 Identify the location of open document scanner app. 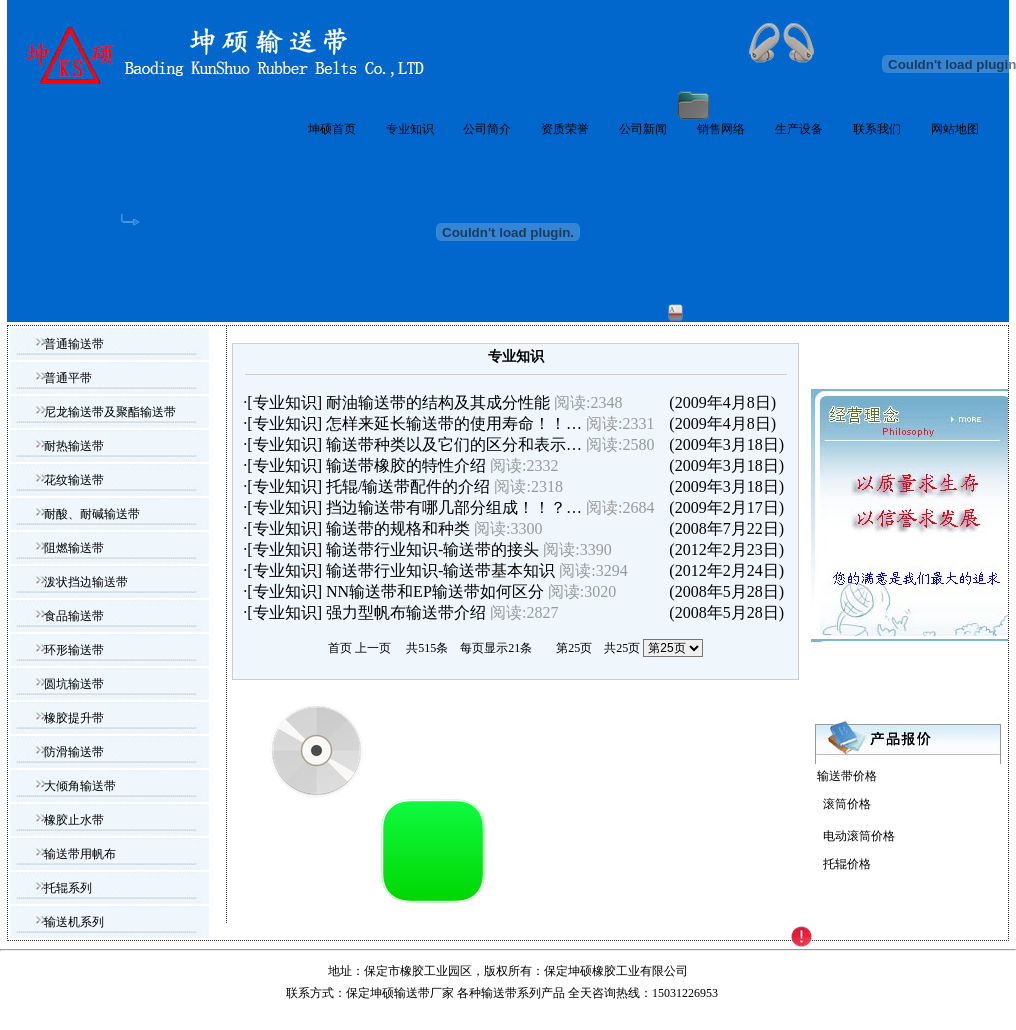
(675, 312).